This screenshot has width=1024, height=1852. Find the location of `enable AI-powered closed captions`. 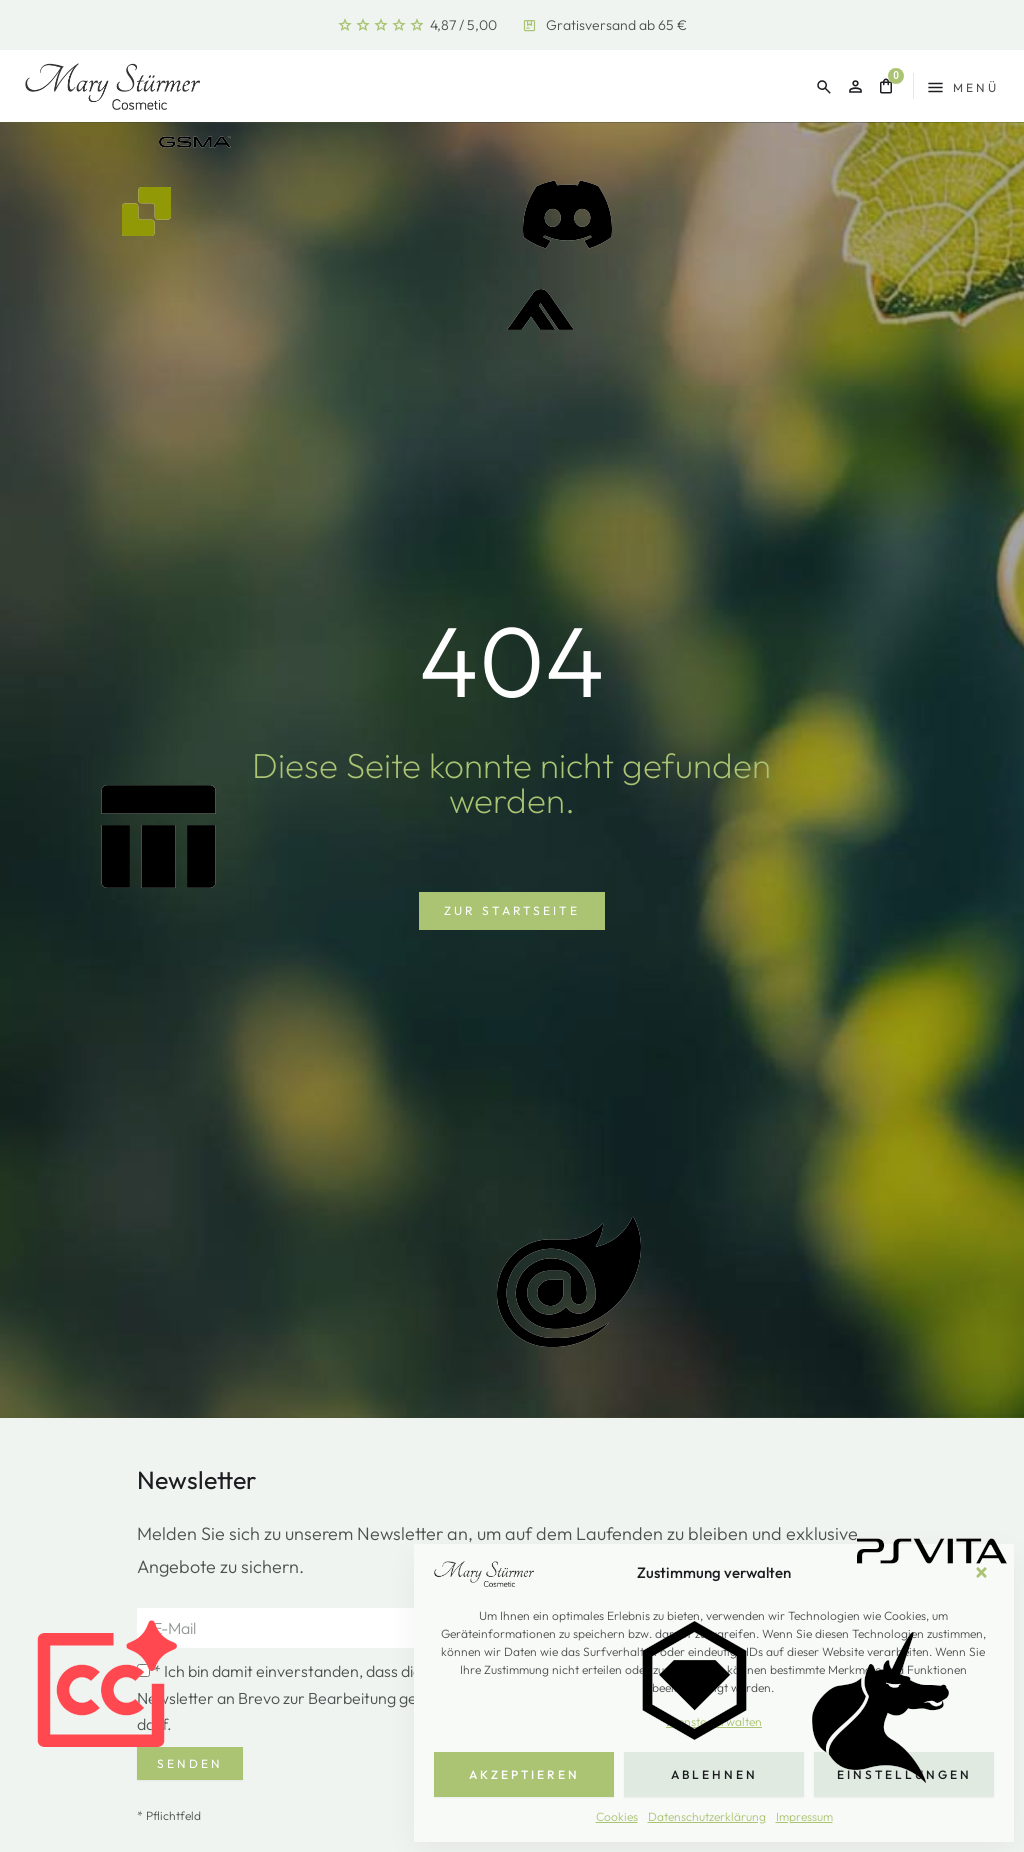

enable AI-powered closed captions is located at coordinates (101, 1690).